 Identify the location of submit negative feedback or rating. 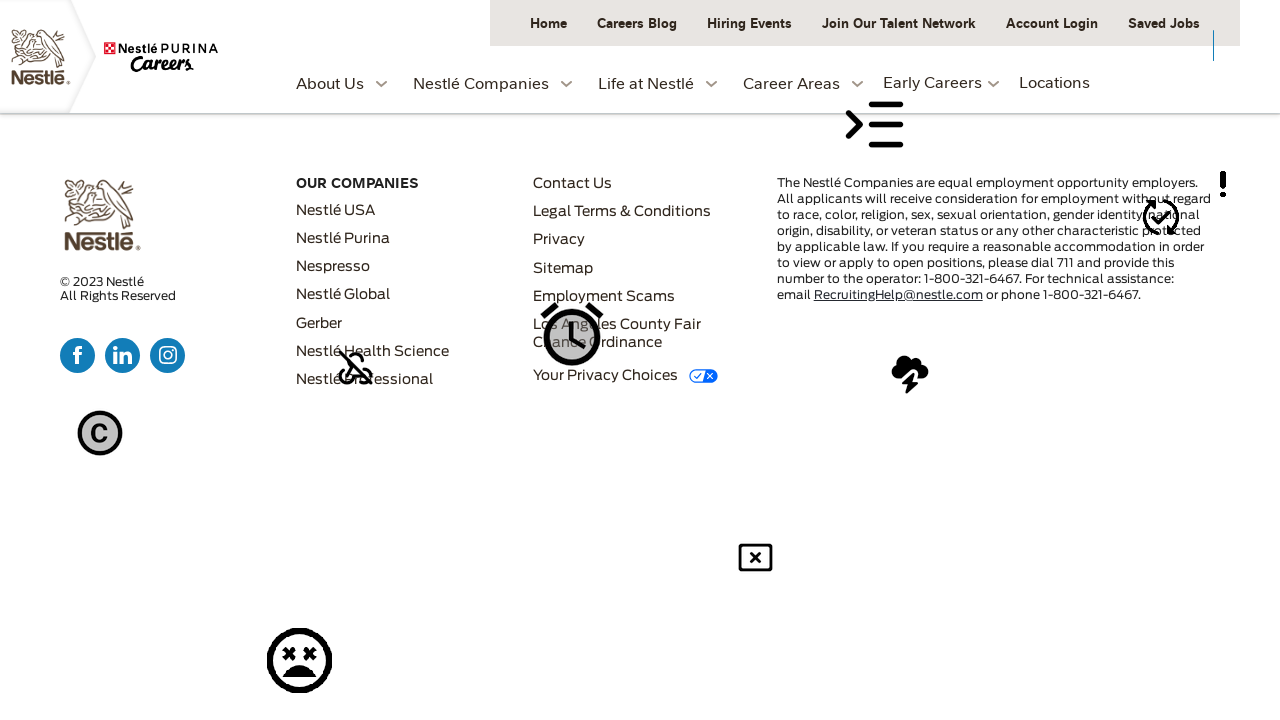
(299, 660).